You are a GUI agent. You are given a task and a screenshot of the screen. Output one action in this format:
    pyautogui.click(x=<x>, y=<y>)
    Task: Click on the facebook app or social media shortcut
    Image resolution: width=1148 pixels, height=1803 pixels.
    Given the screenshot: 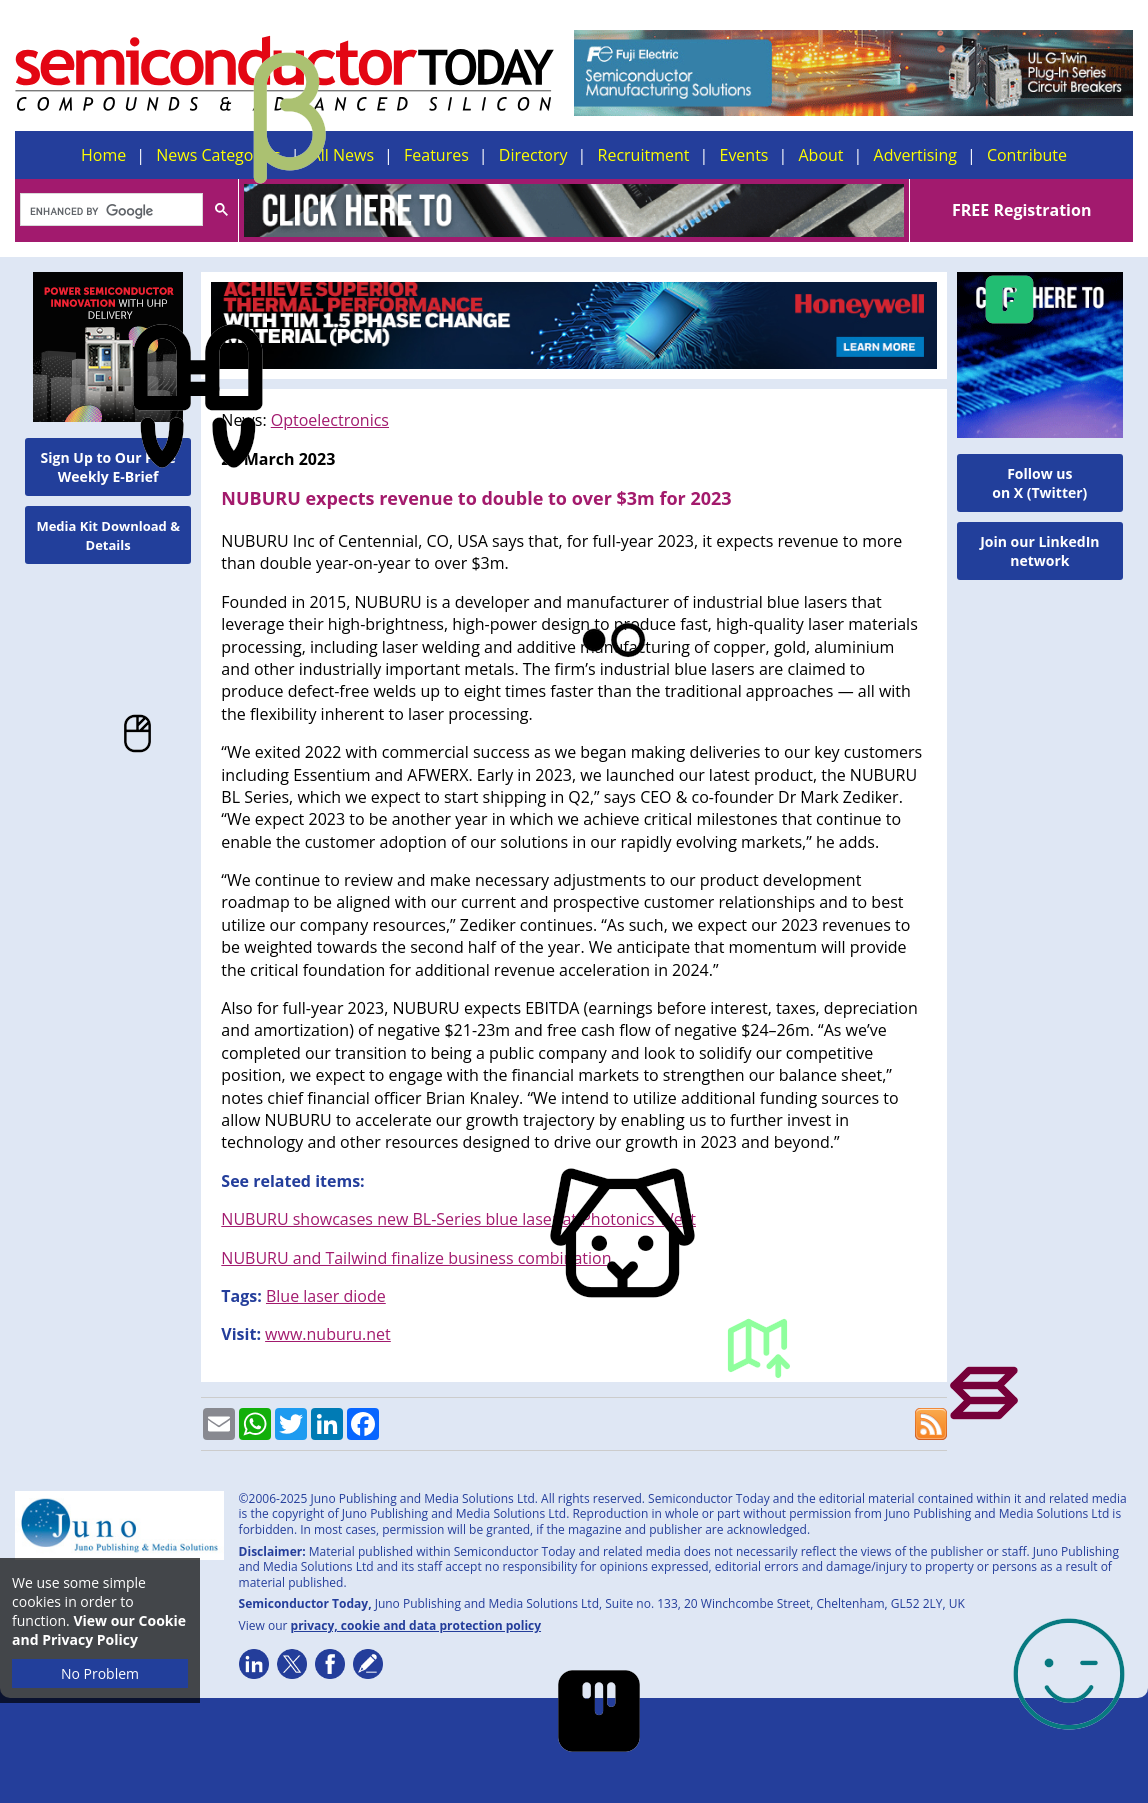 What is the action you would take?
    pyautogui.click(x=1009, y=299)
    